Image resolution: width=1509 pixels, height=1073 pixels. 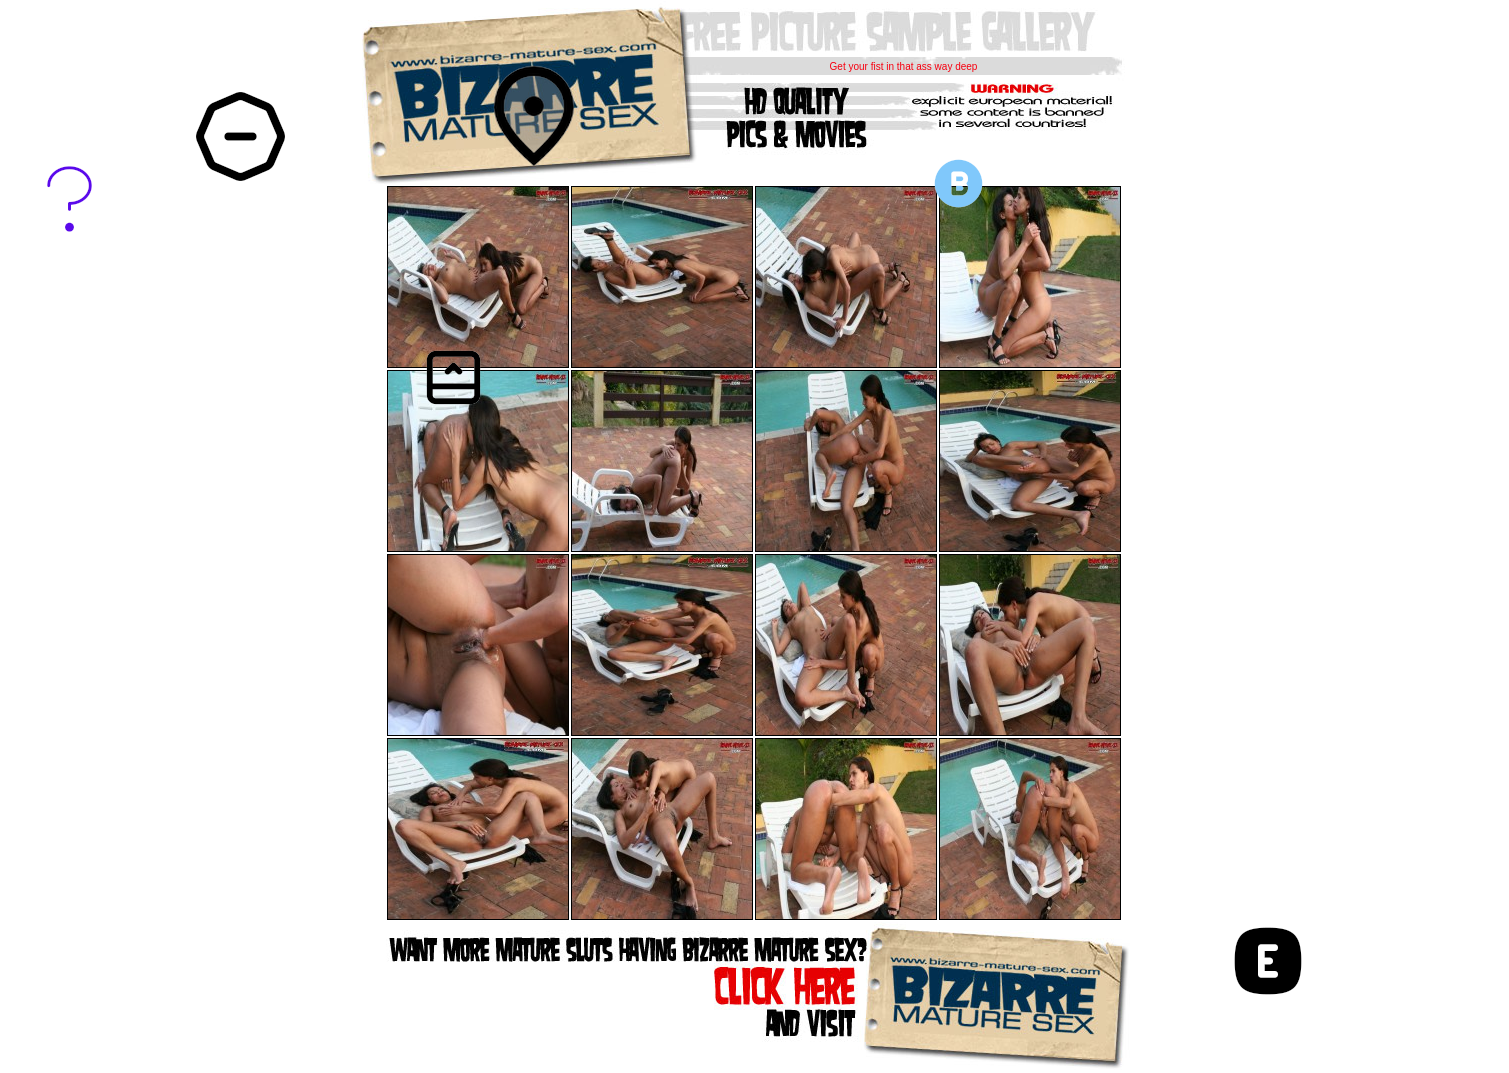 What do you see at coordinates (1268, 961) in the screenshot?
I see `indicates an "E" rating or category` at bounding box center [1268, 961].